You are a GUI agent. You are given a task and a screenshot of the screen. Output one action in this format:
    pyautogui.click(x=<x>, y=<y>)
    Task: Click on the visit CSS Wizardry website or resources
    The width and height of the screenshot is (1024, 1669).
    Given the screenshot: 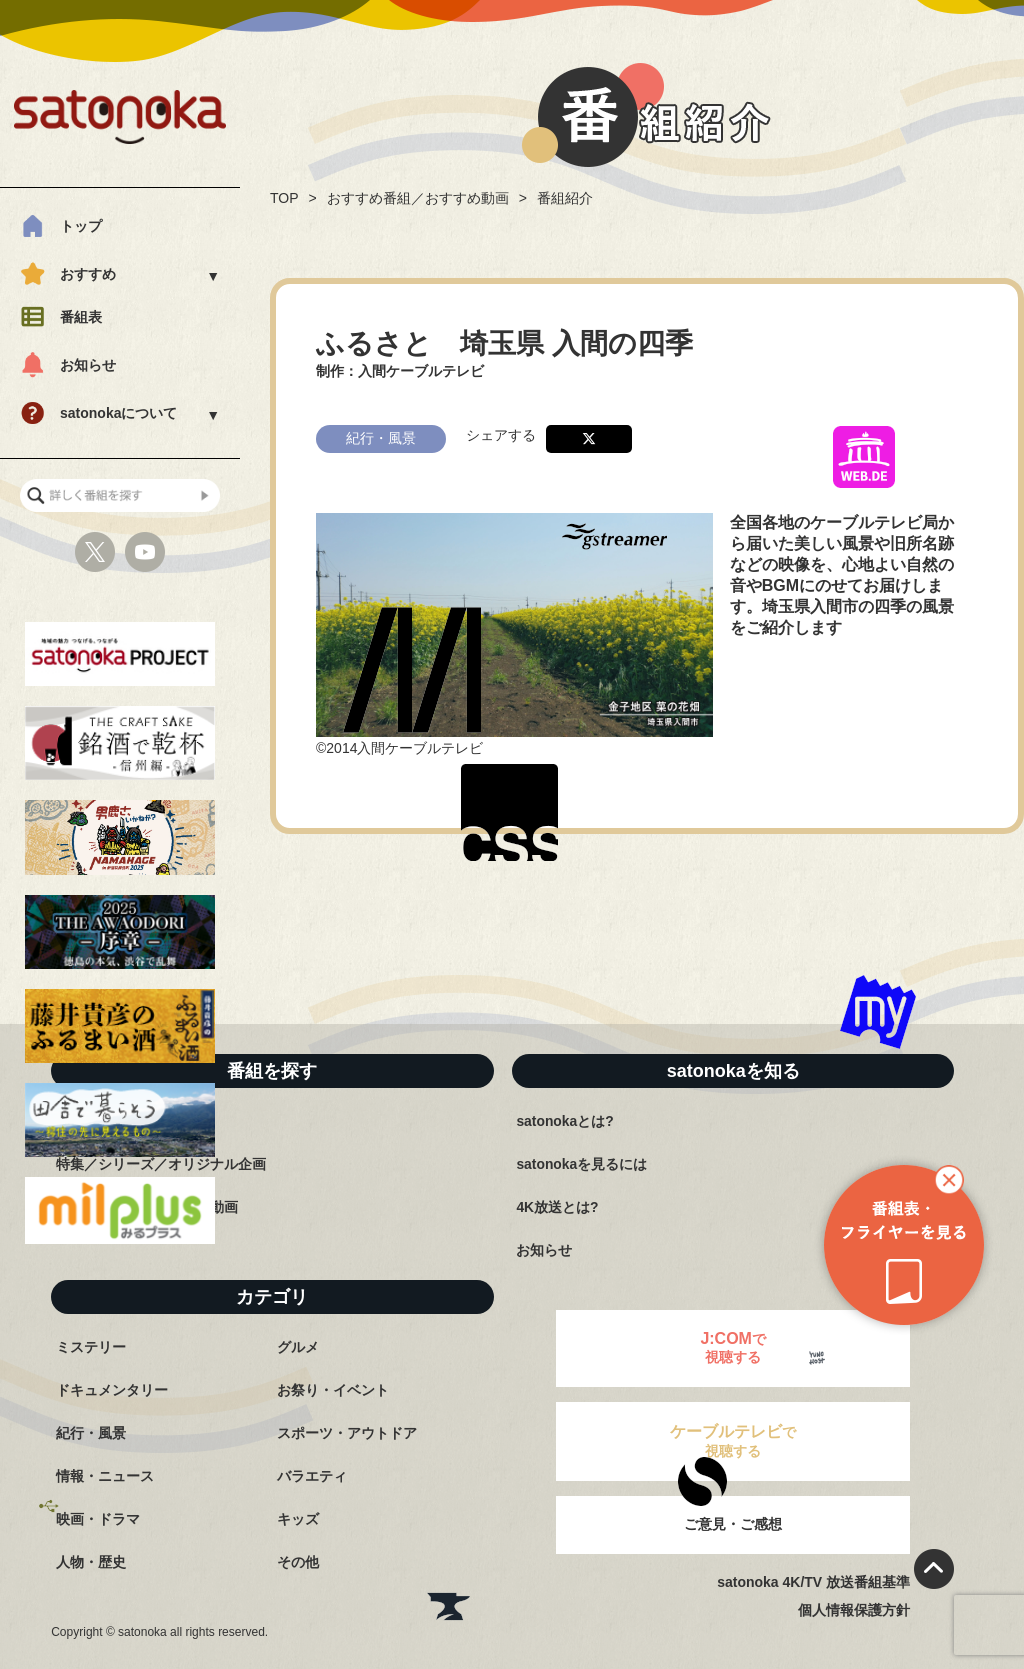 What is the action you would take?
    pyautogui.click(x=509, y=812)
    